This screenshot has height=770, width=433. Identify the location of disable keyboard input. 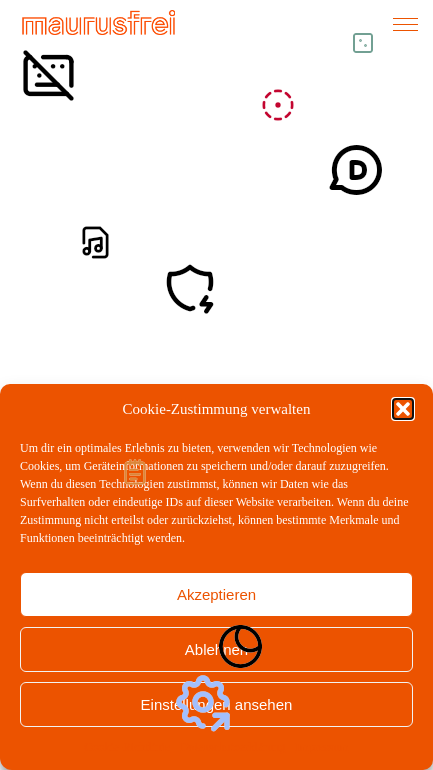
(48, 75).